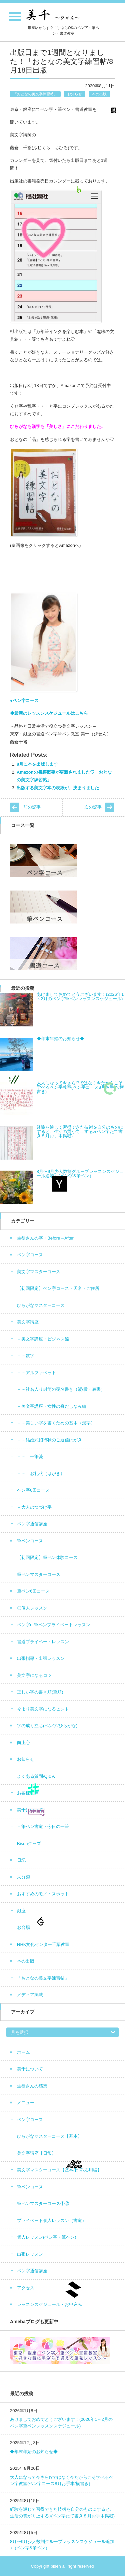 The height and width of the screenshot is (2576, 125). Describe the element at coordinates (73, 2290) in the screenshot. I see `nanostores library logo` at that location.